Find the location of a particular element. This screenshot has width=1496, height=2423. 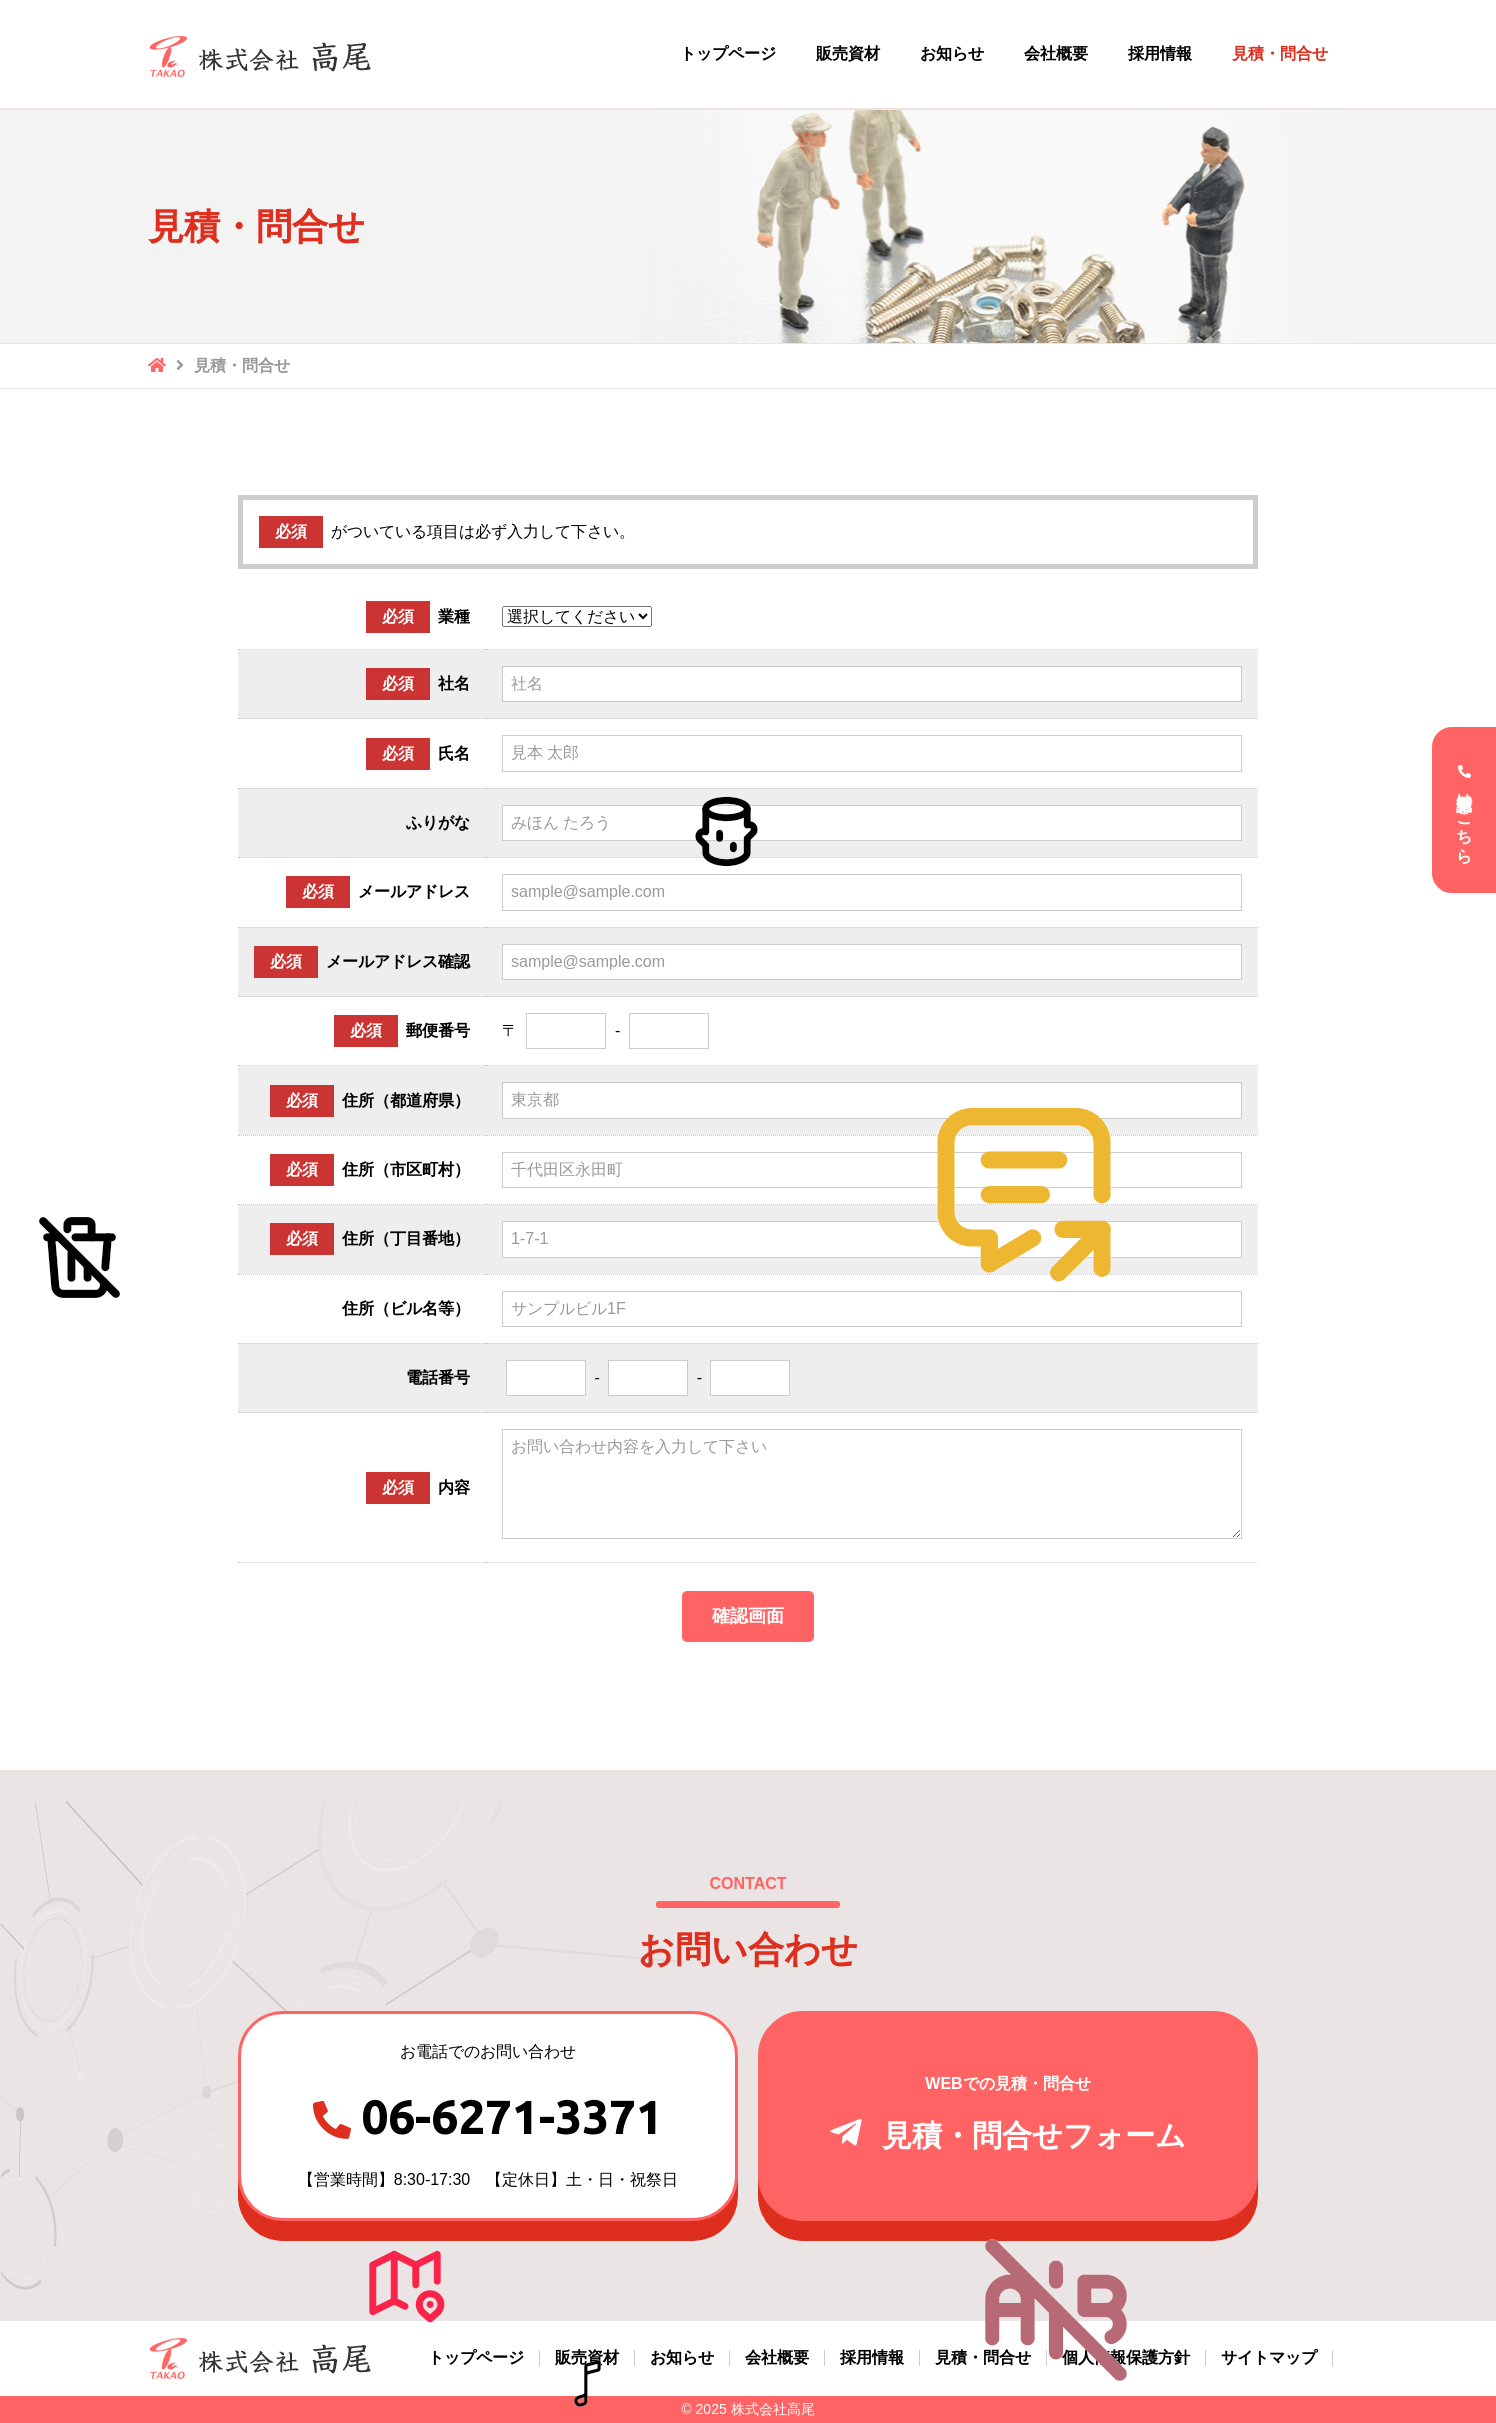

view map or navigation is located at coordinates (405, 2283).